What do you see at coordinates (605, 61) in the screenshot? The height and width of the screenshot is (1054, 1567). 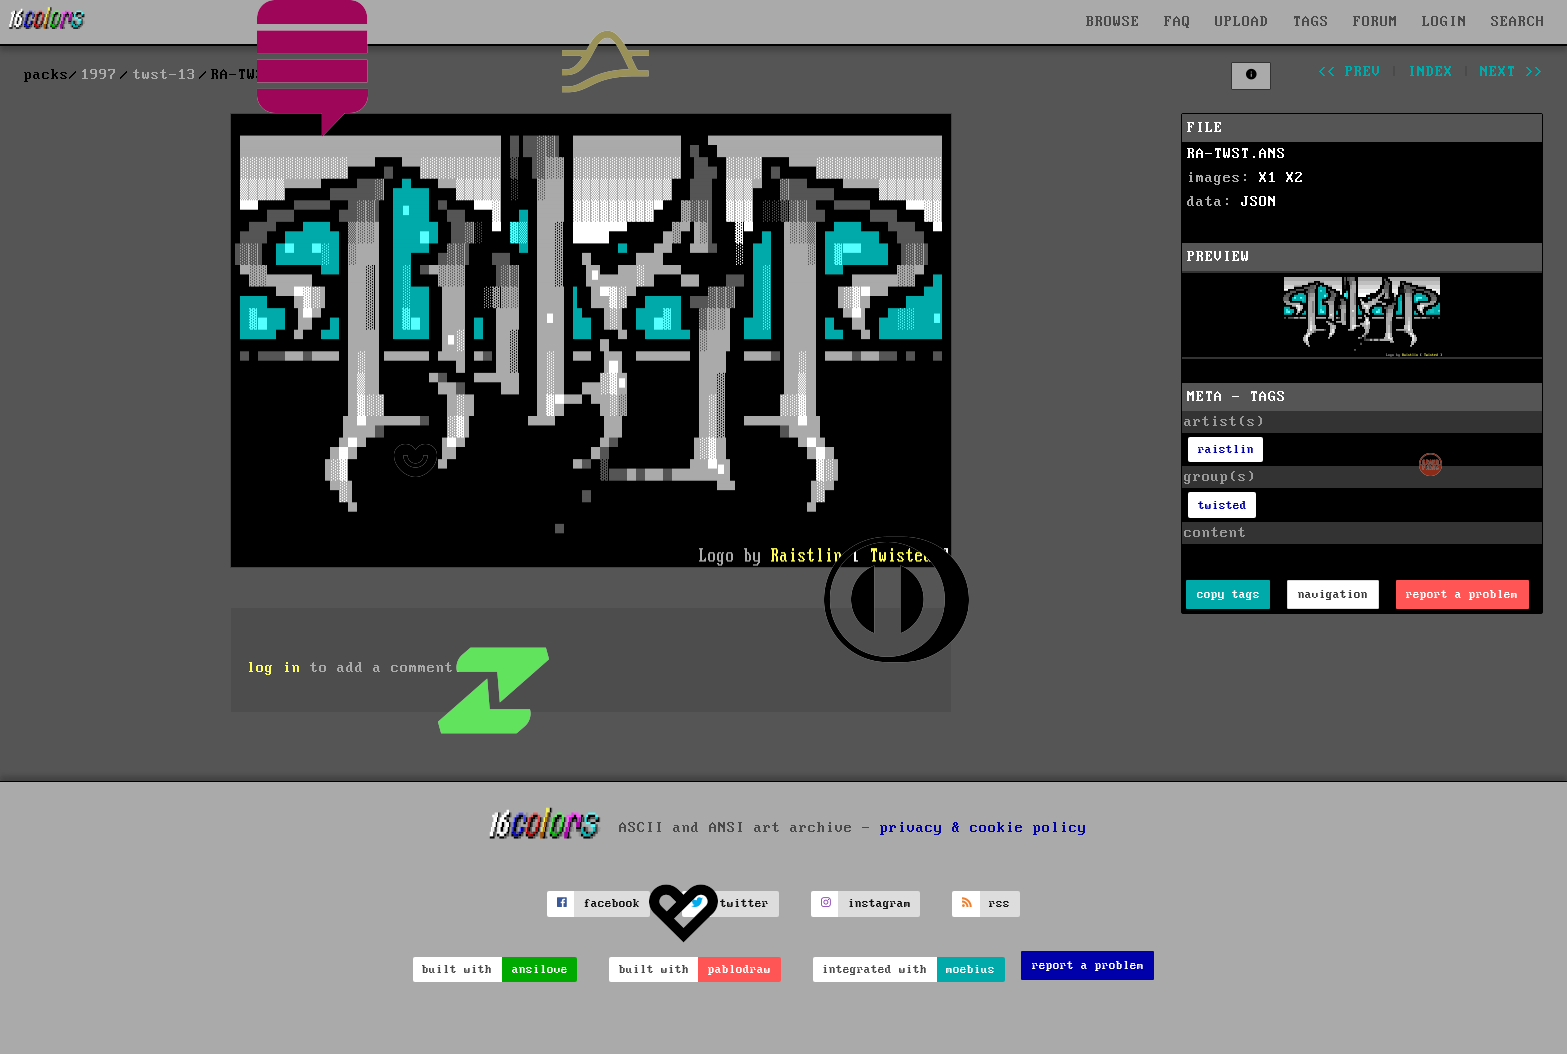 I see `apache pulsar logo` at bounding box center [605, 61].